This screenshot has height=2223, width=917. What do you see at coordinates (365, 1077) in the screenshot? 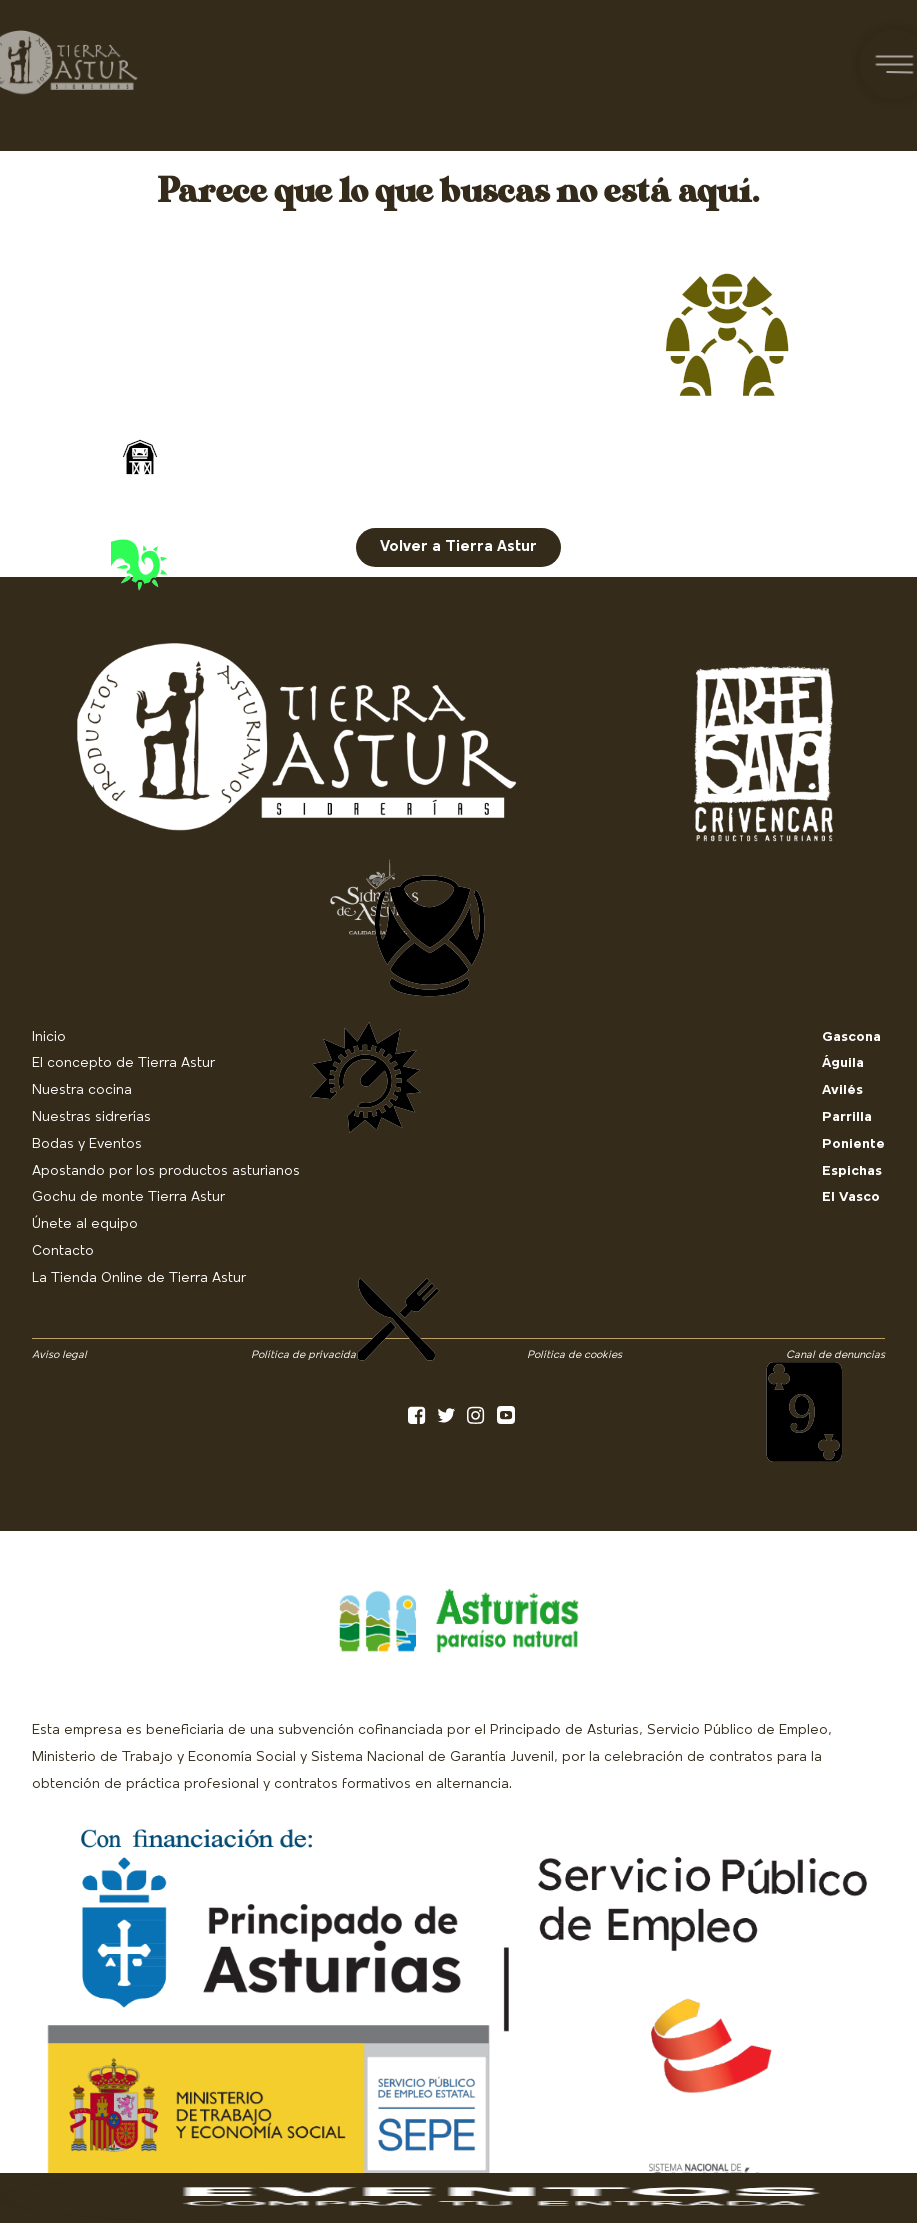
I see `access settings or configuration options` at bounding box center [365, 1077].